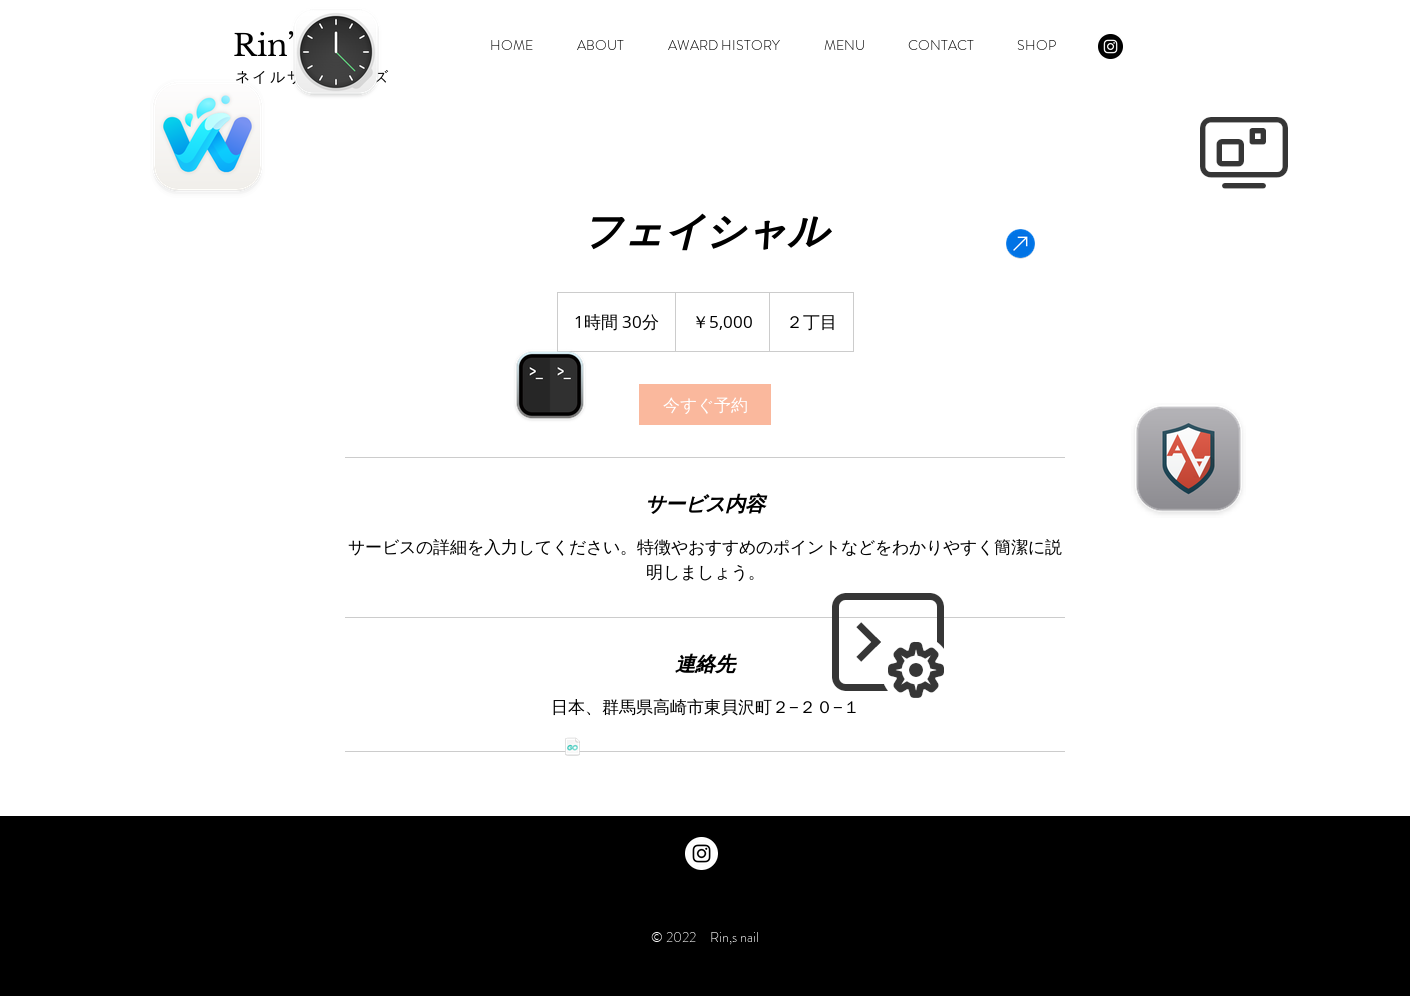  I want to click on open waterfox browser, so click(207, 136).